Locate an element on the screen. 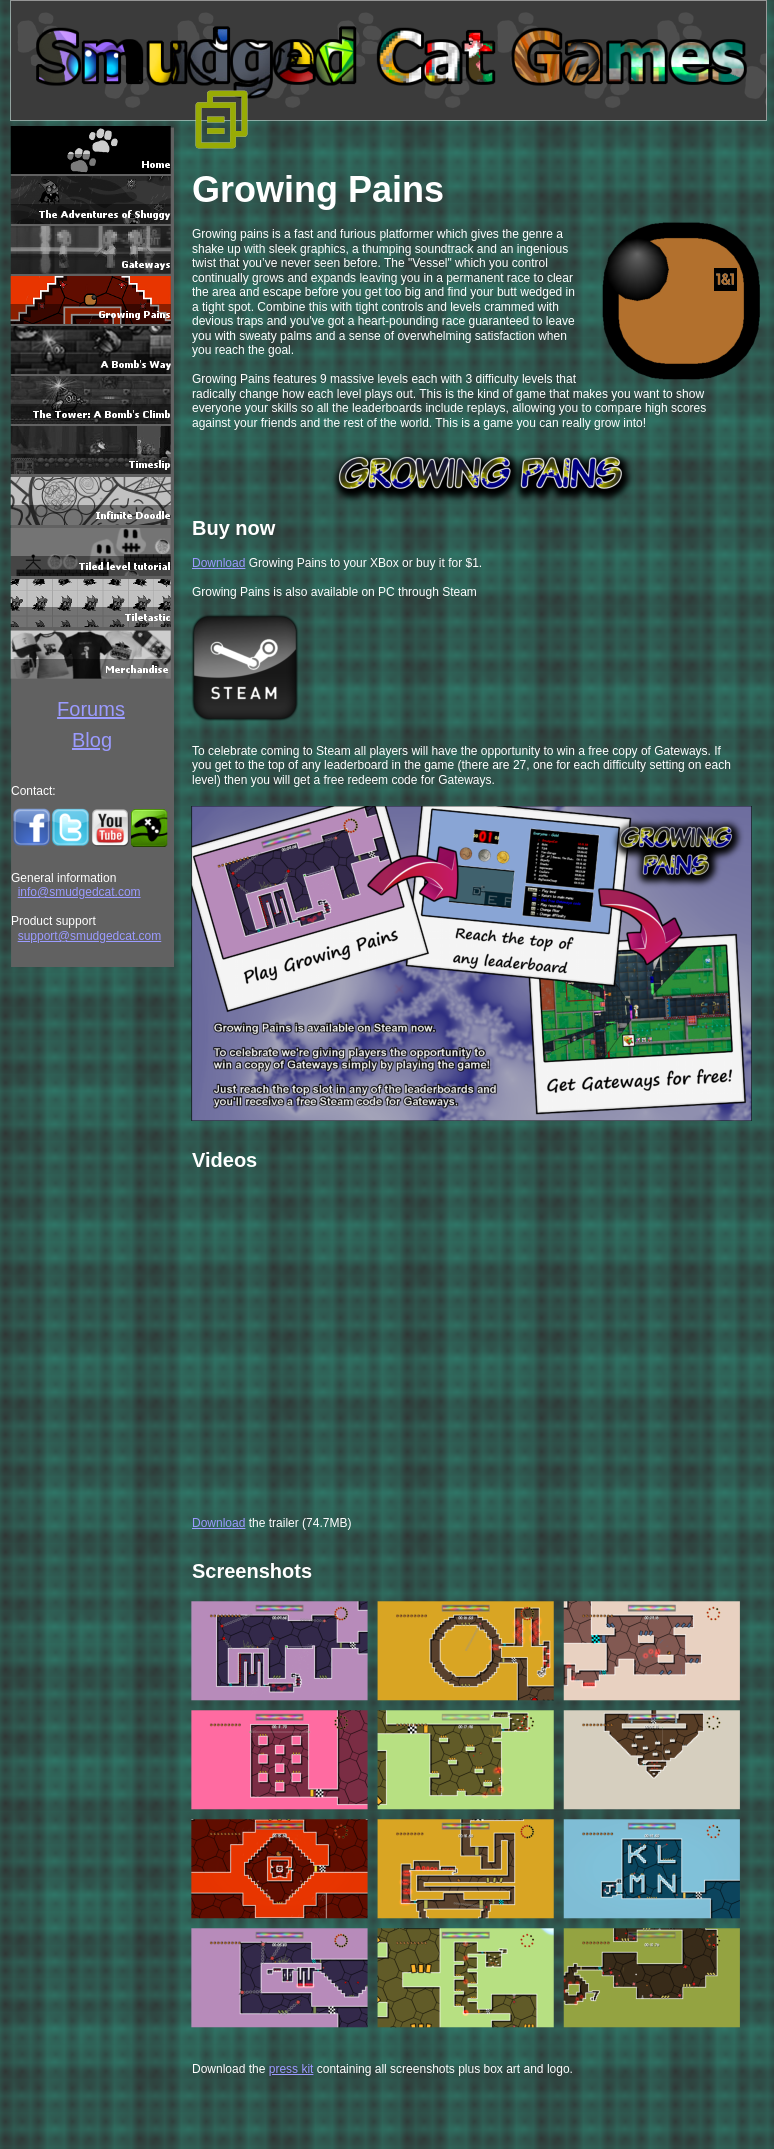 This screenshot has width=774, height=2149. copy file to clipboard is located at coordinates (221, 119).